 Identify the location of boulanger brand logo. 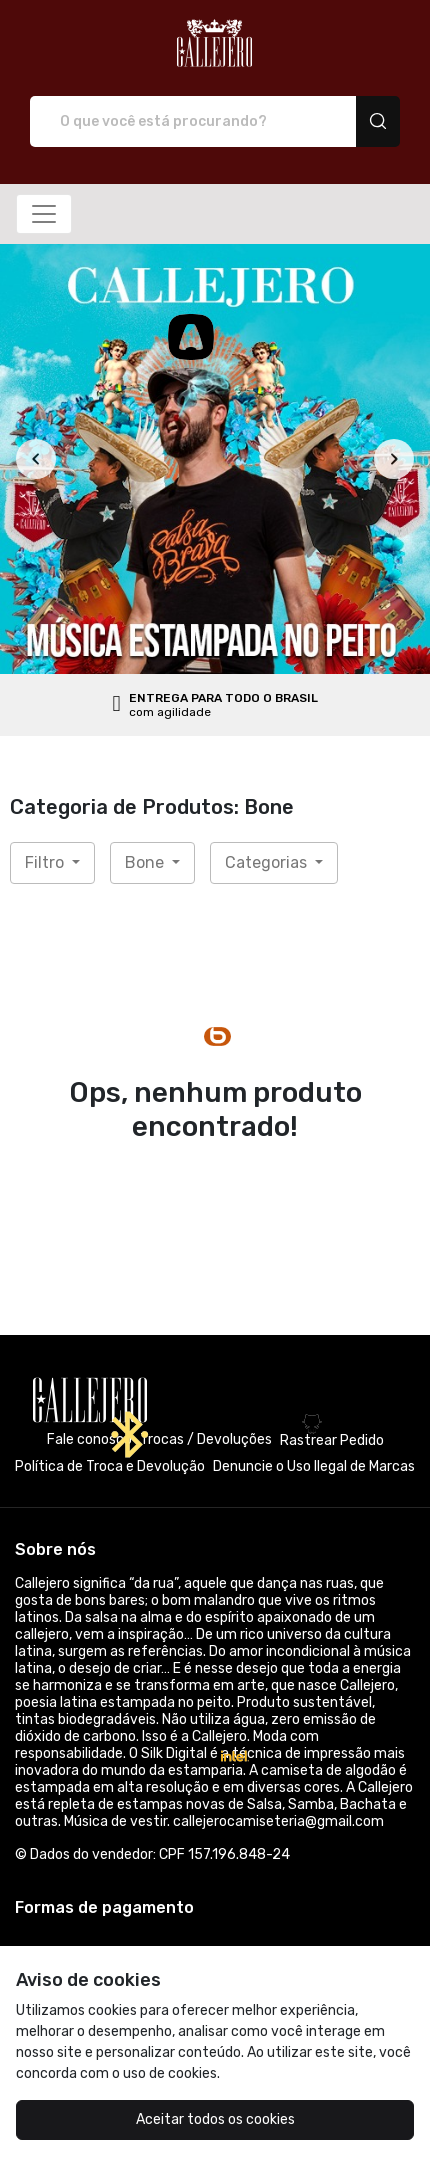
(217, 1036).